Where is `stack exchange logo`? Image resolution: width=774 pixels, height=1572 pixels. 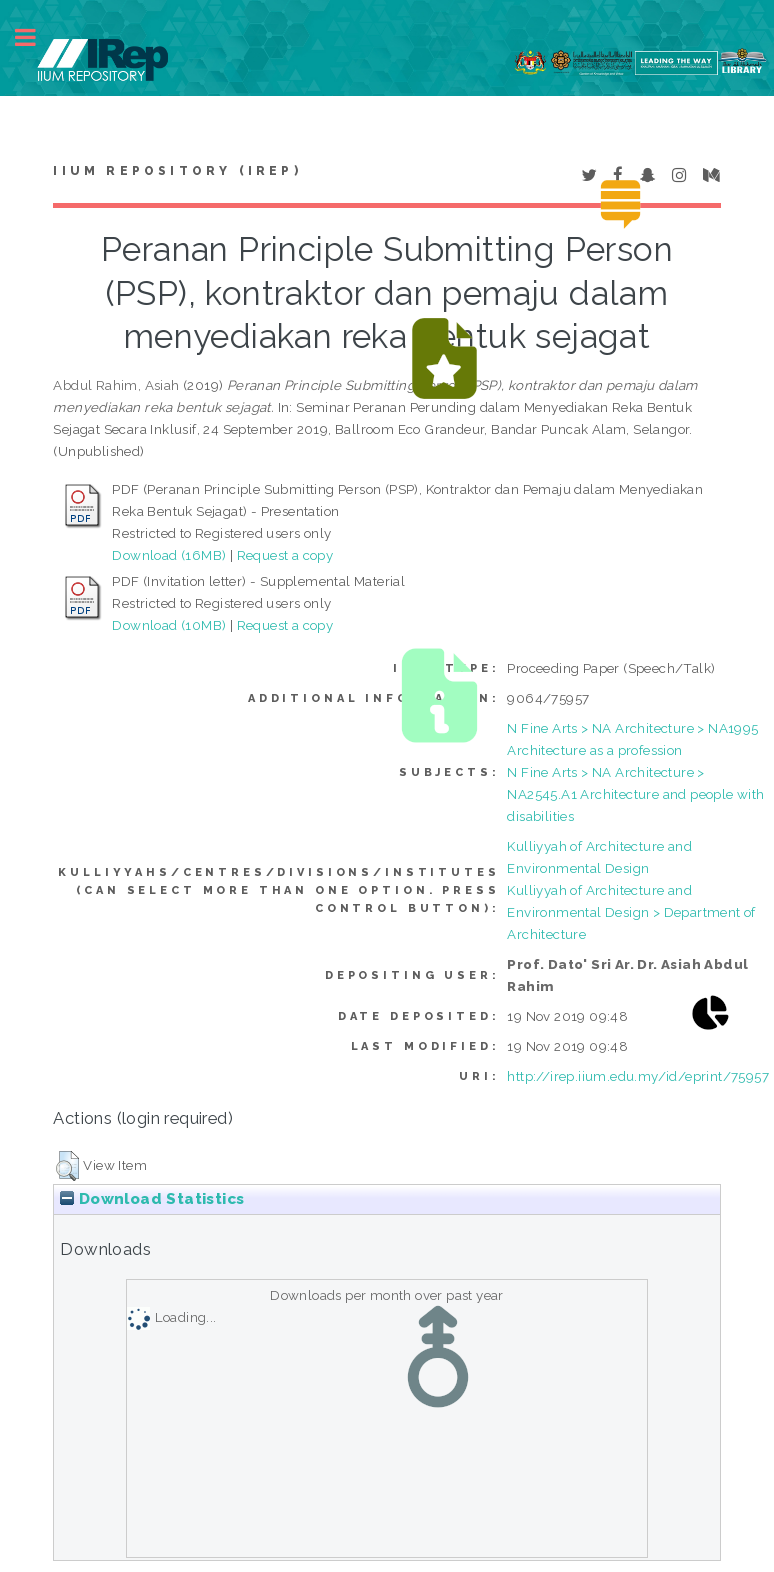
stack exchange logo is located at coordinates (620, 204).